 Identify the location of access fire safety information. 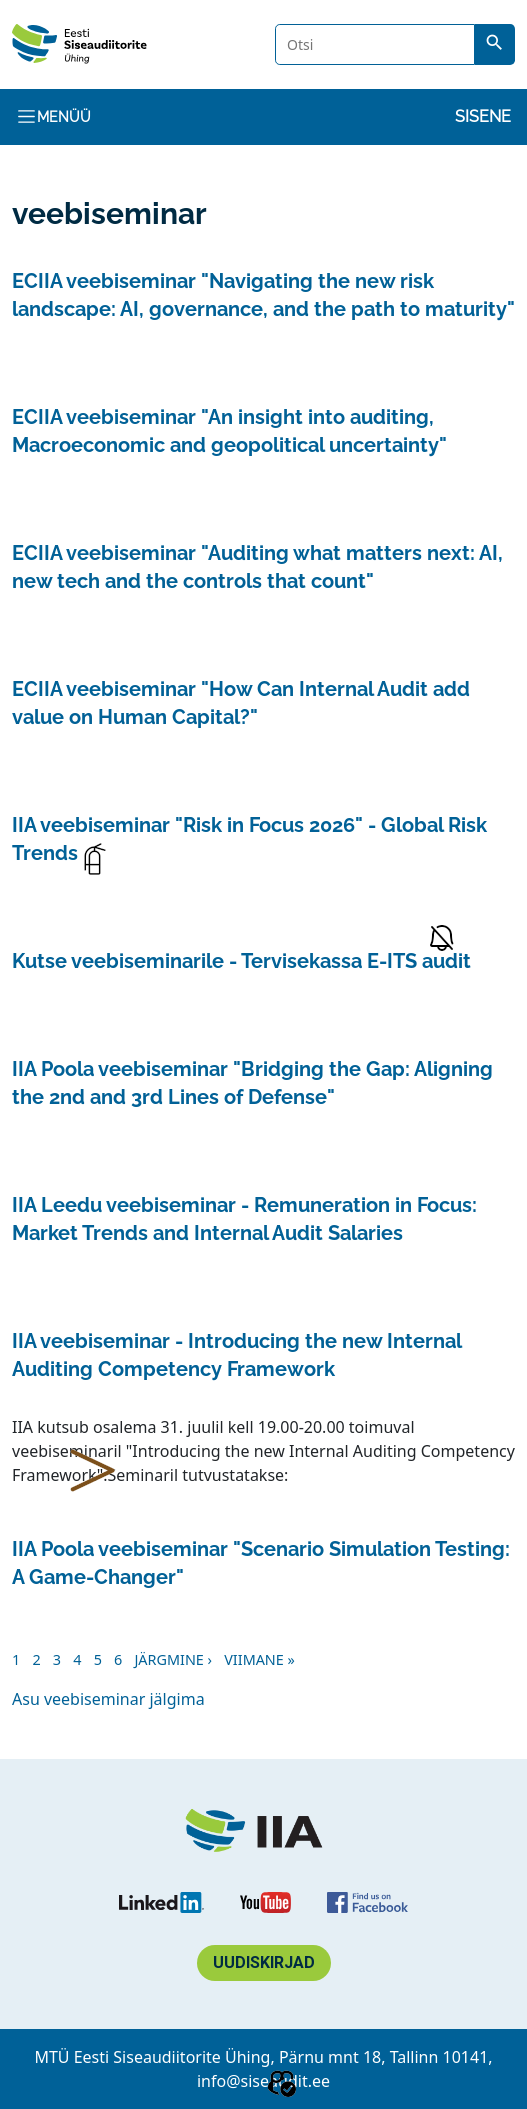
(93, 859).